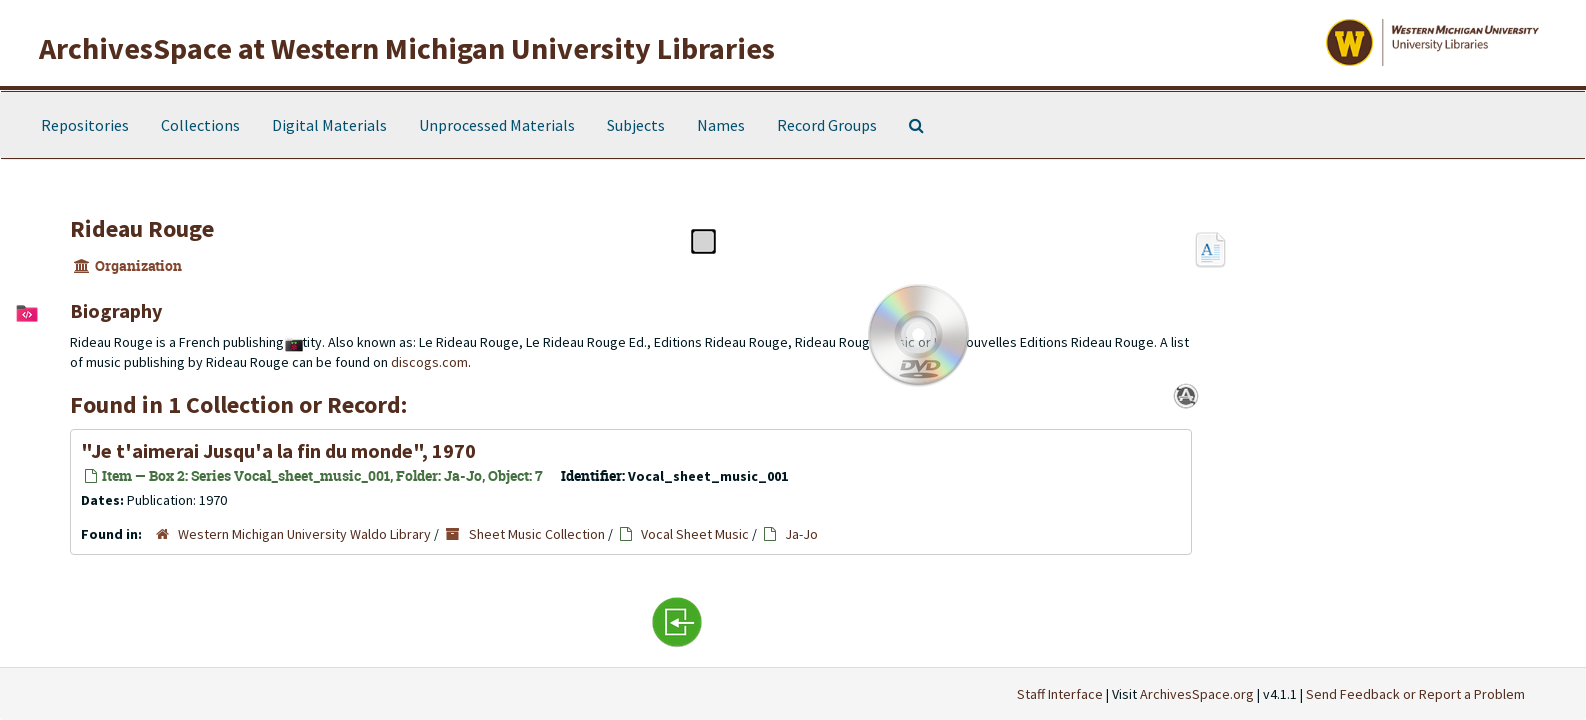 Image resolution: width=1586 pixels, height=720 pixels. What do you see at coordinates (294, 345) in the screenshot?
I see `folder containing Raspberry Pi project files` at bounding box center [294, 345].